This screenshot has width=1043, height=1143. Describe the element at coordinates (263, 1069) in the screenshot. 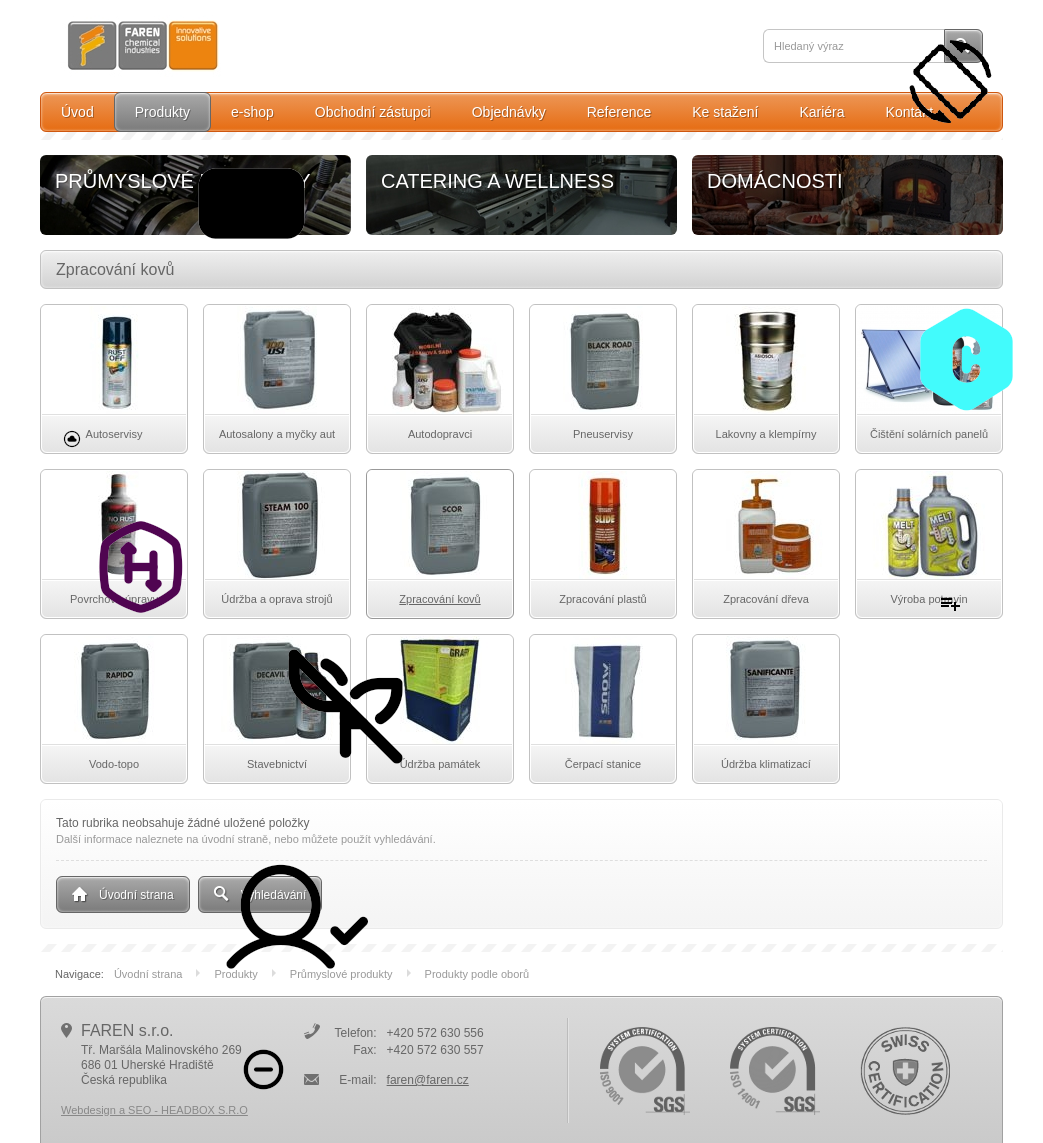

I see `remove an item from a list or cart` at that location.